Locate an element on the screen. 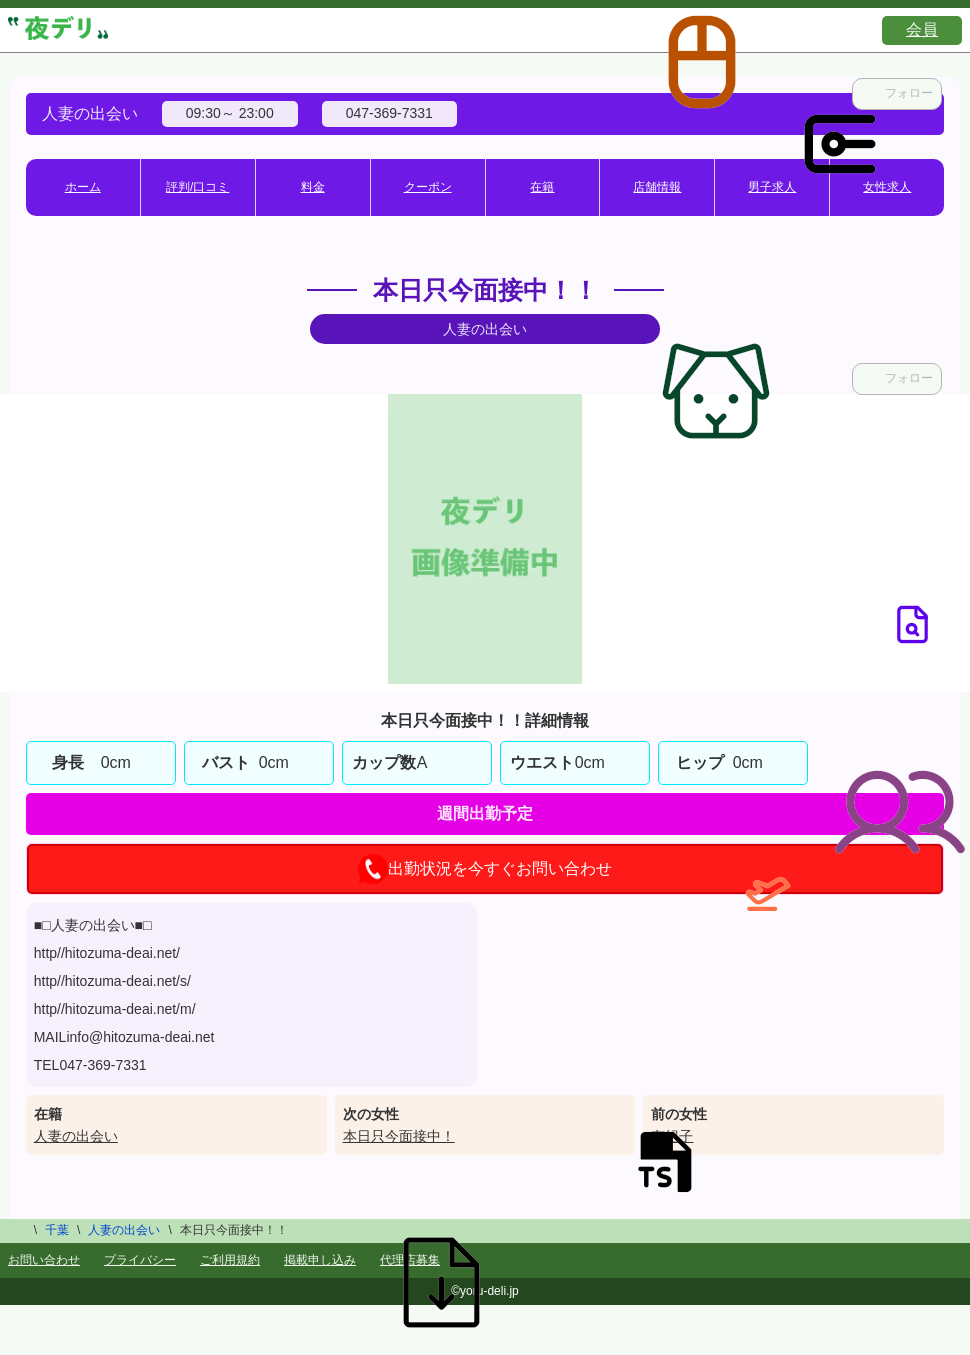 This screenshot has width=970, height=1355. view all users or team members is located at coordinates (900, 812).